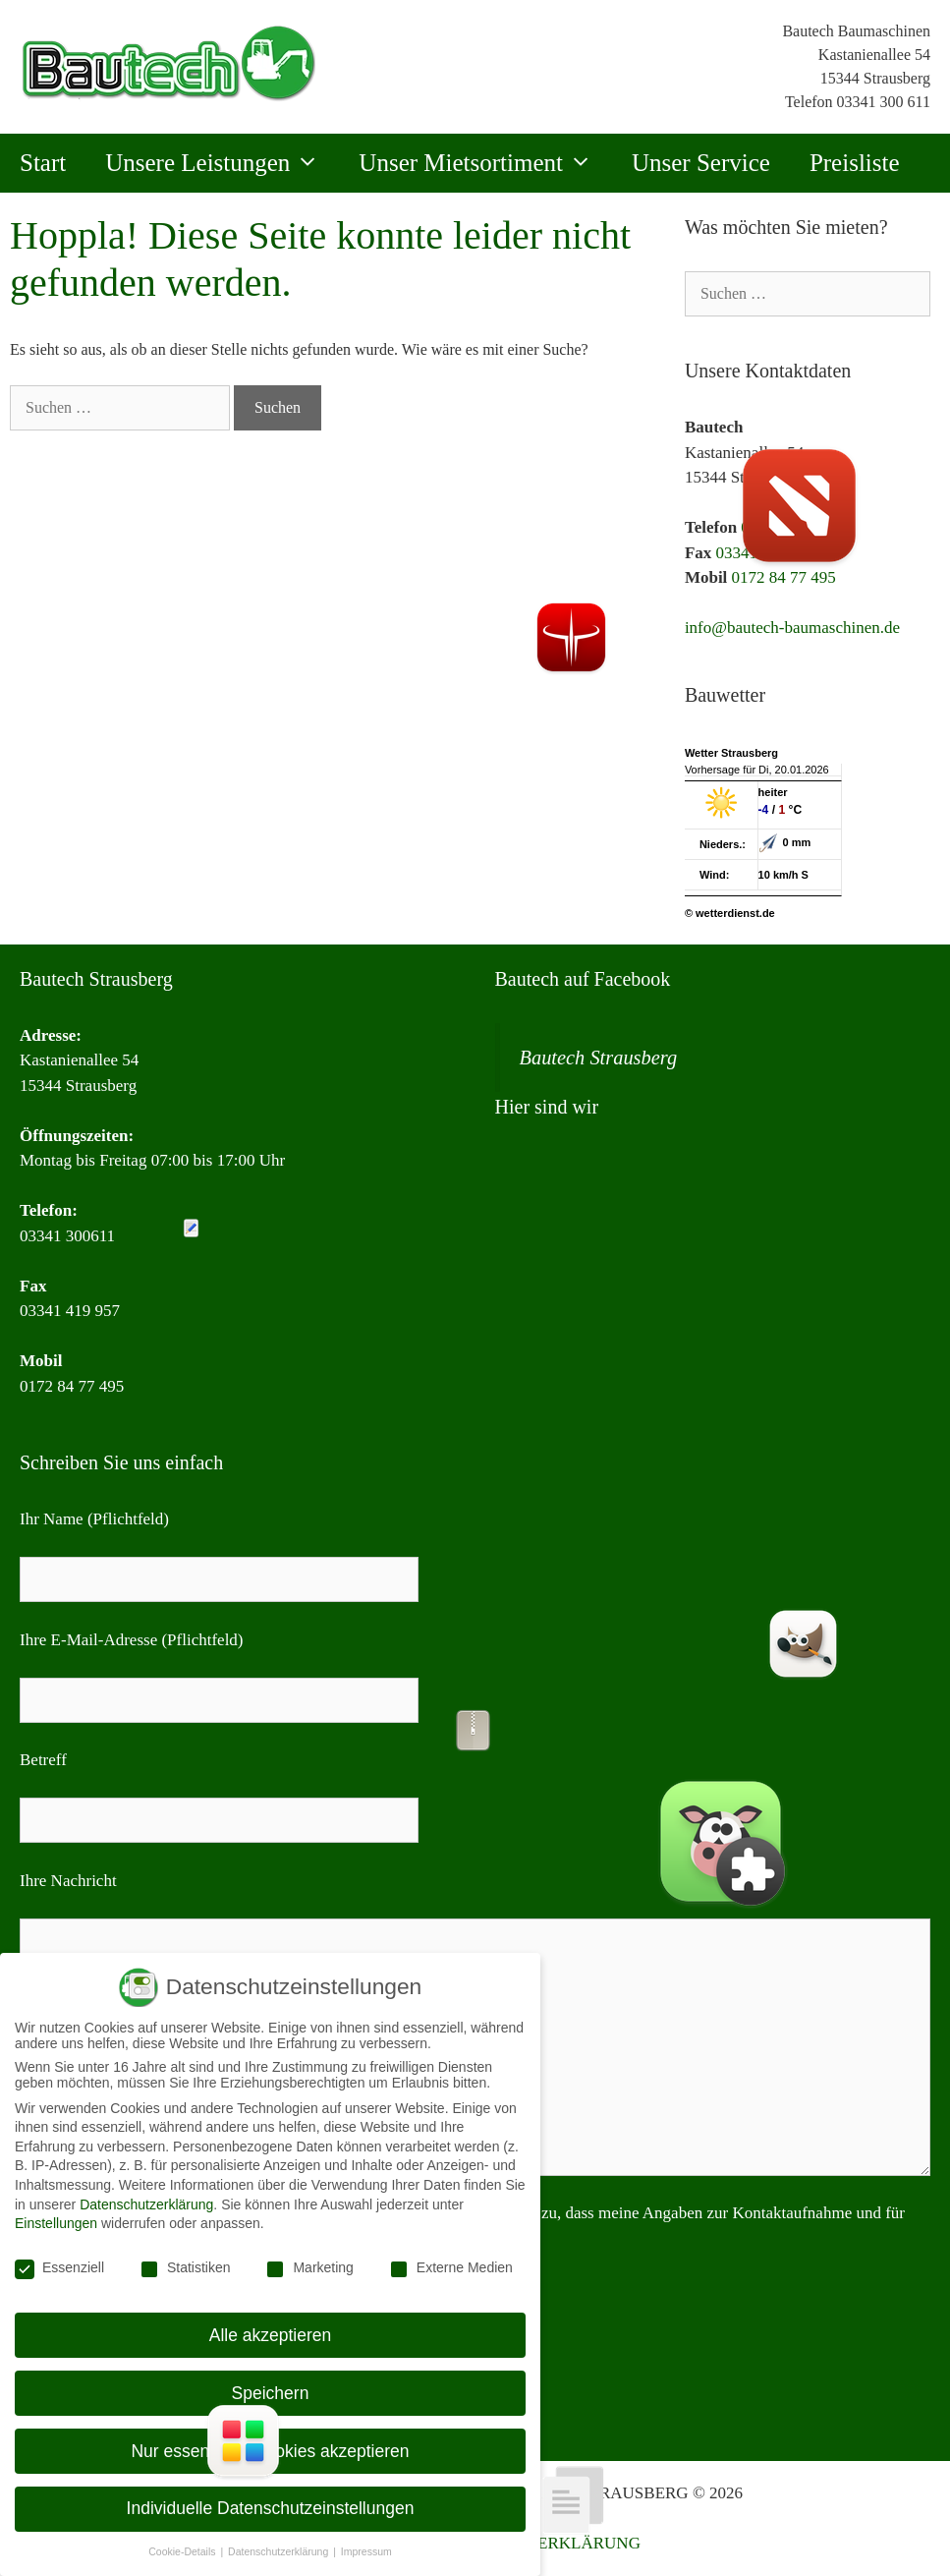 This screenshot has height=2576, width=950. What do you see at coordinates (571, 637) in the screenshot?
I see `launch ioquake3 game engine` at bounding box center [571, 637].